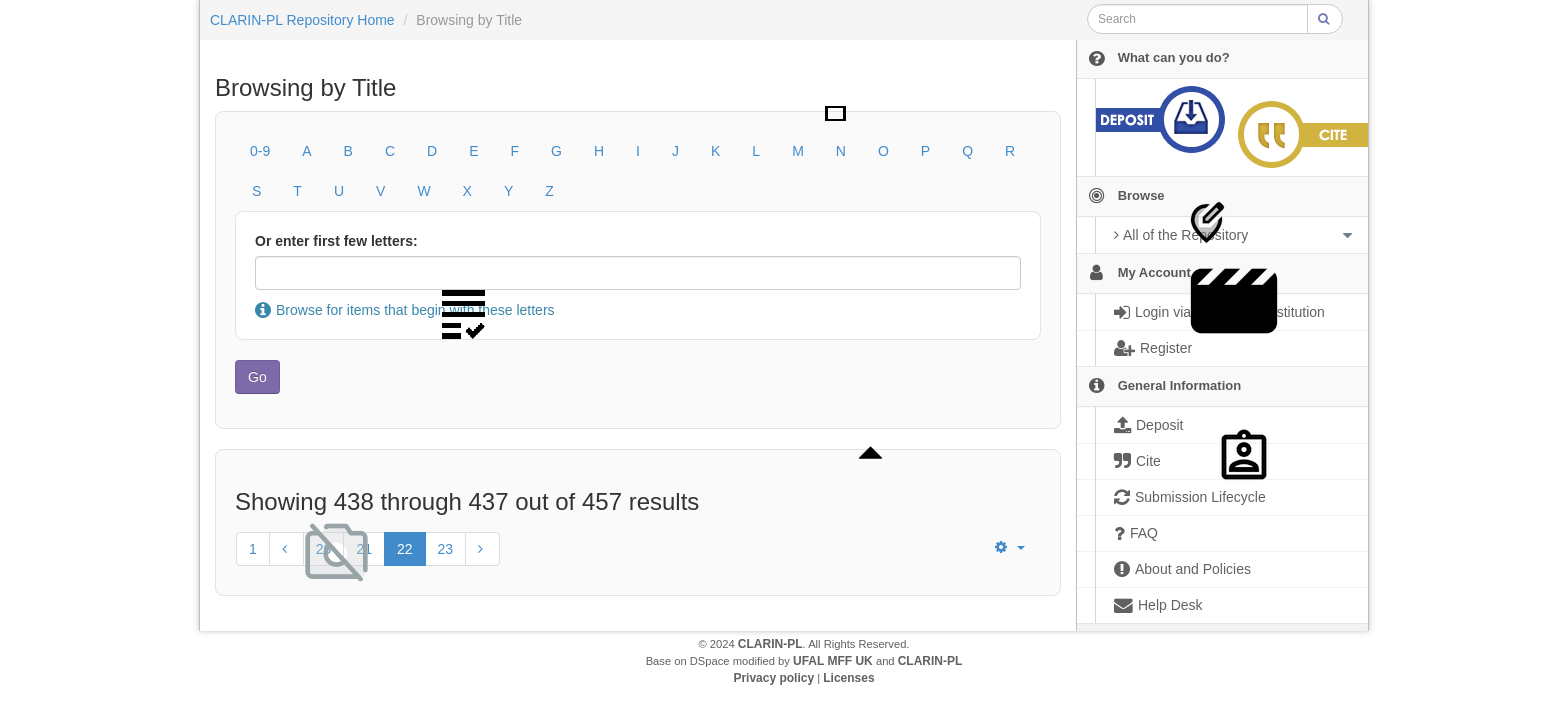  What do you see at coordinates (835, 113) in the screenshot?
I see `crop image to landscape orientation` at bounding box center [835, 113].